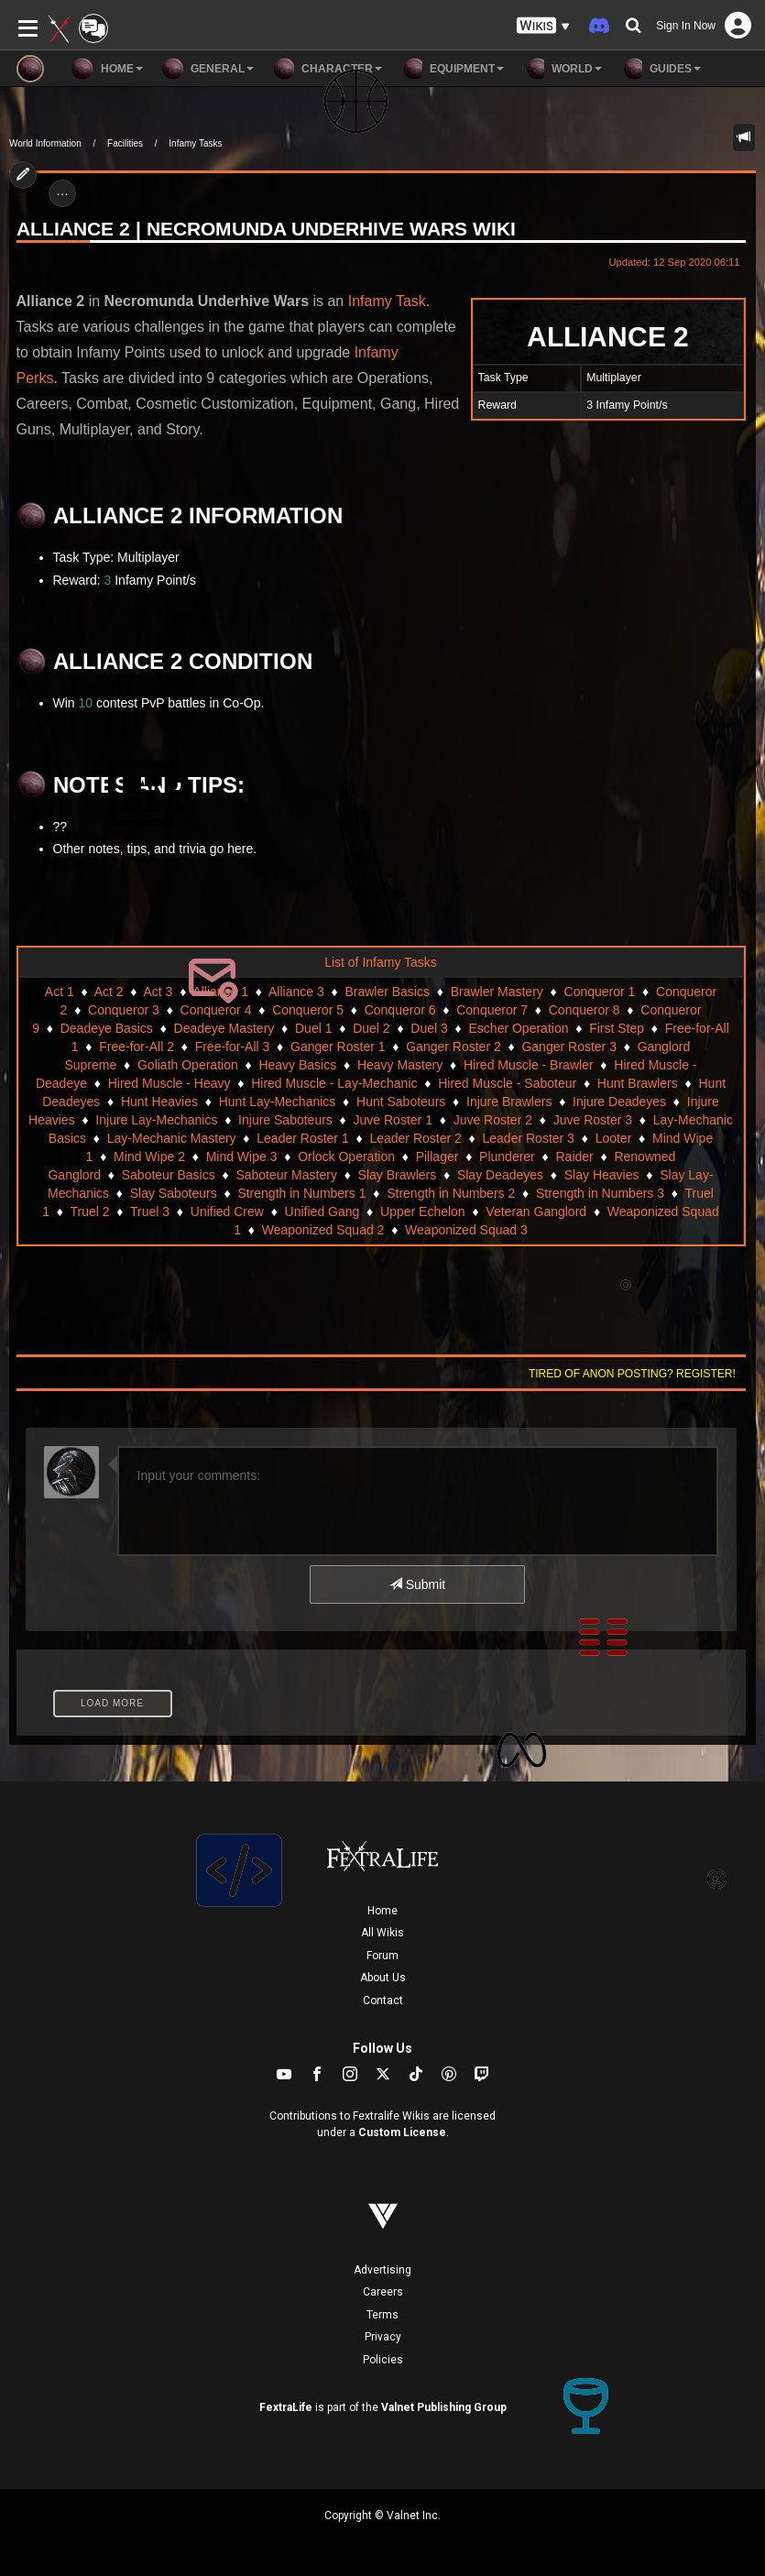  What do you see at coordinates (716, 1879) in the screenshot?
I see `view balance in british pounds` at bounding box center [716, 1879].